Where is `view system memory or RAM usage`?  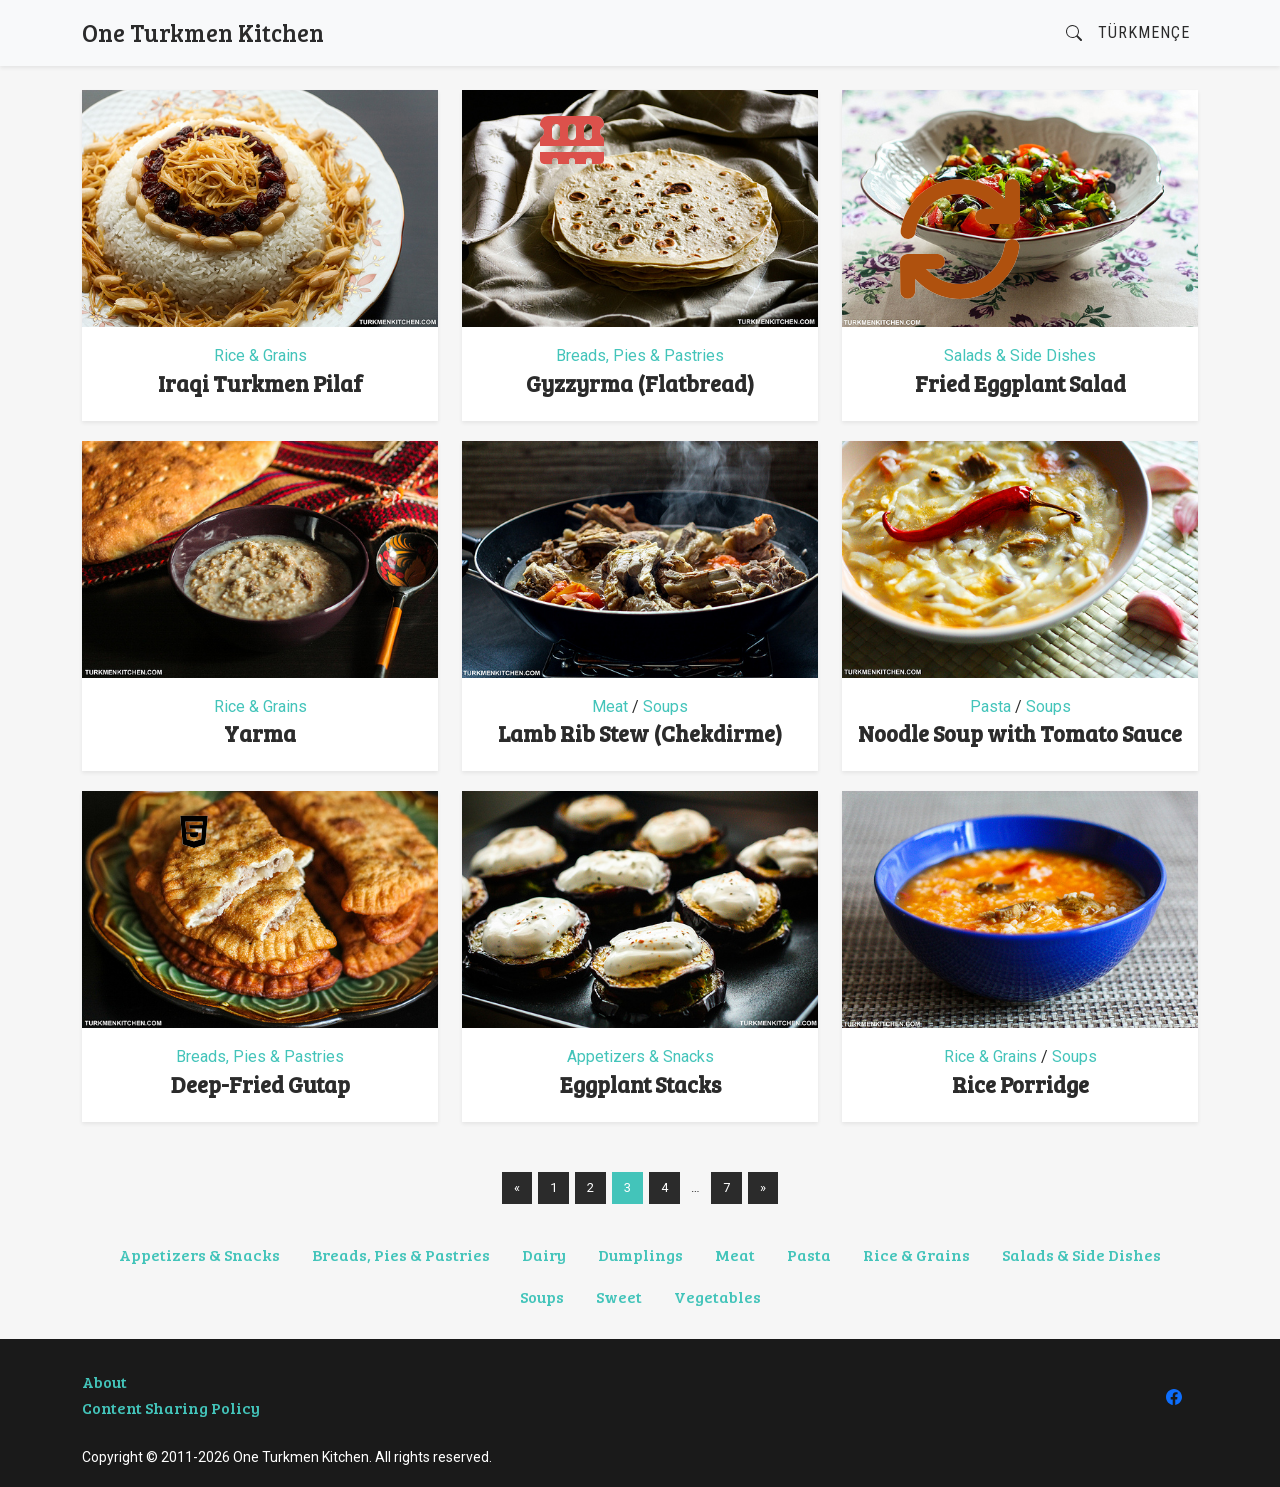
view system memory or RAM usage is located at coordinates (572, 140).